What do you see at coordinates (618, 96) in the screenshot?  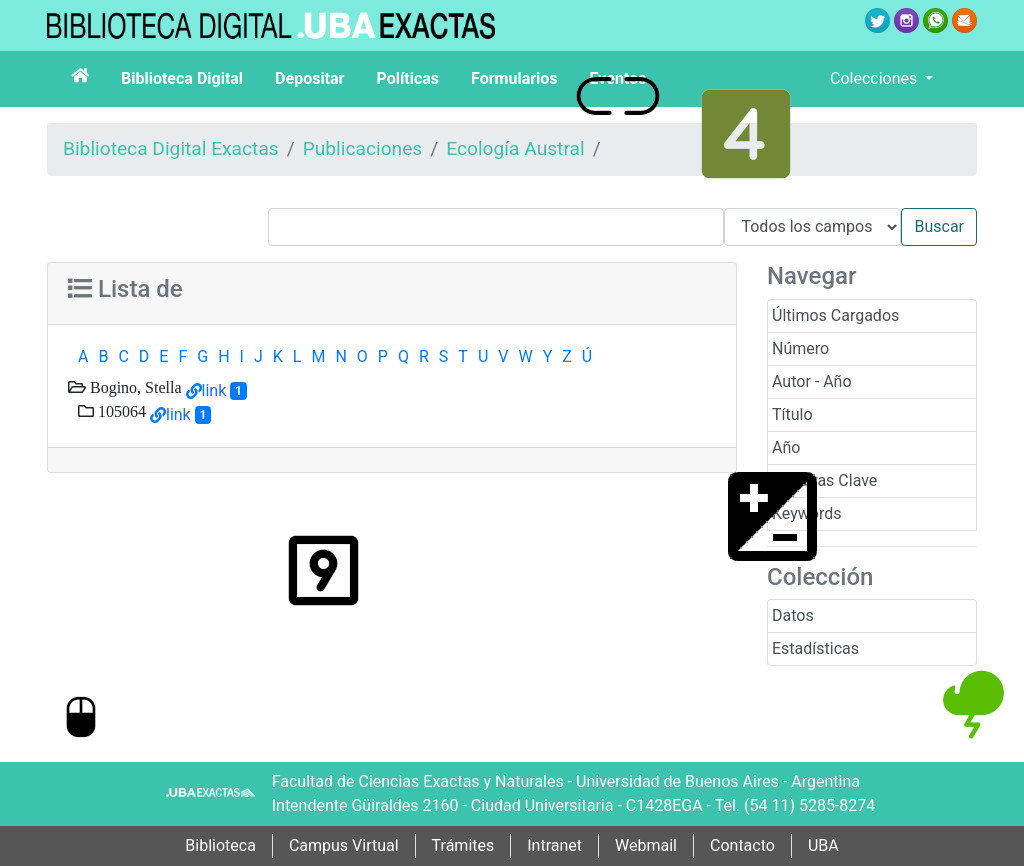 I see `unlink or break a connected item` at bounding box center [618, 96].